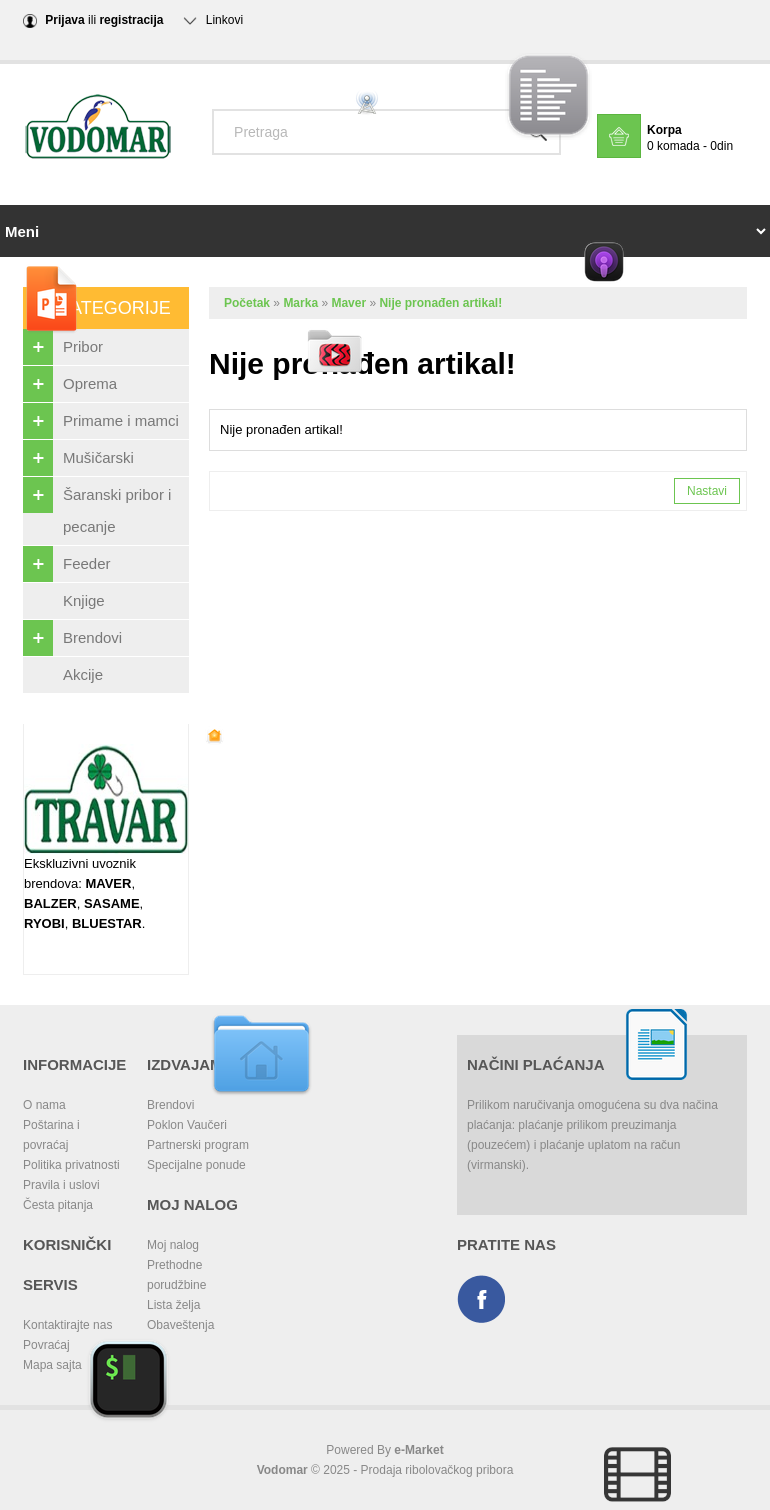  I want to click on open the podcasts app, so click(604, 262).